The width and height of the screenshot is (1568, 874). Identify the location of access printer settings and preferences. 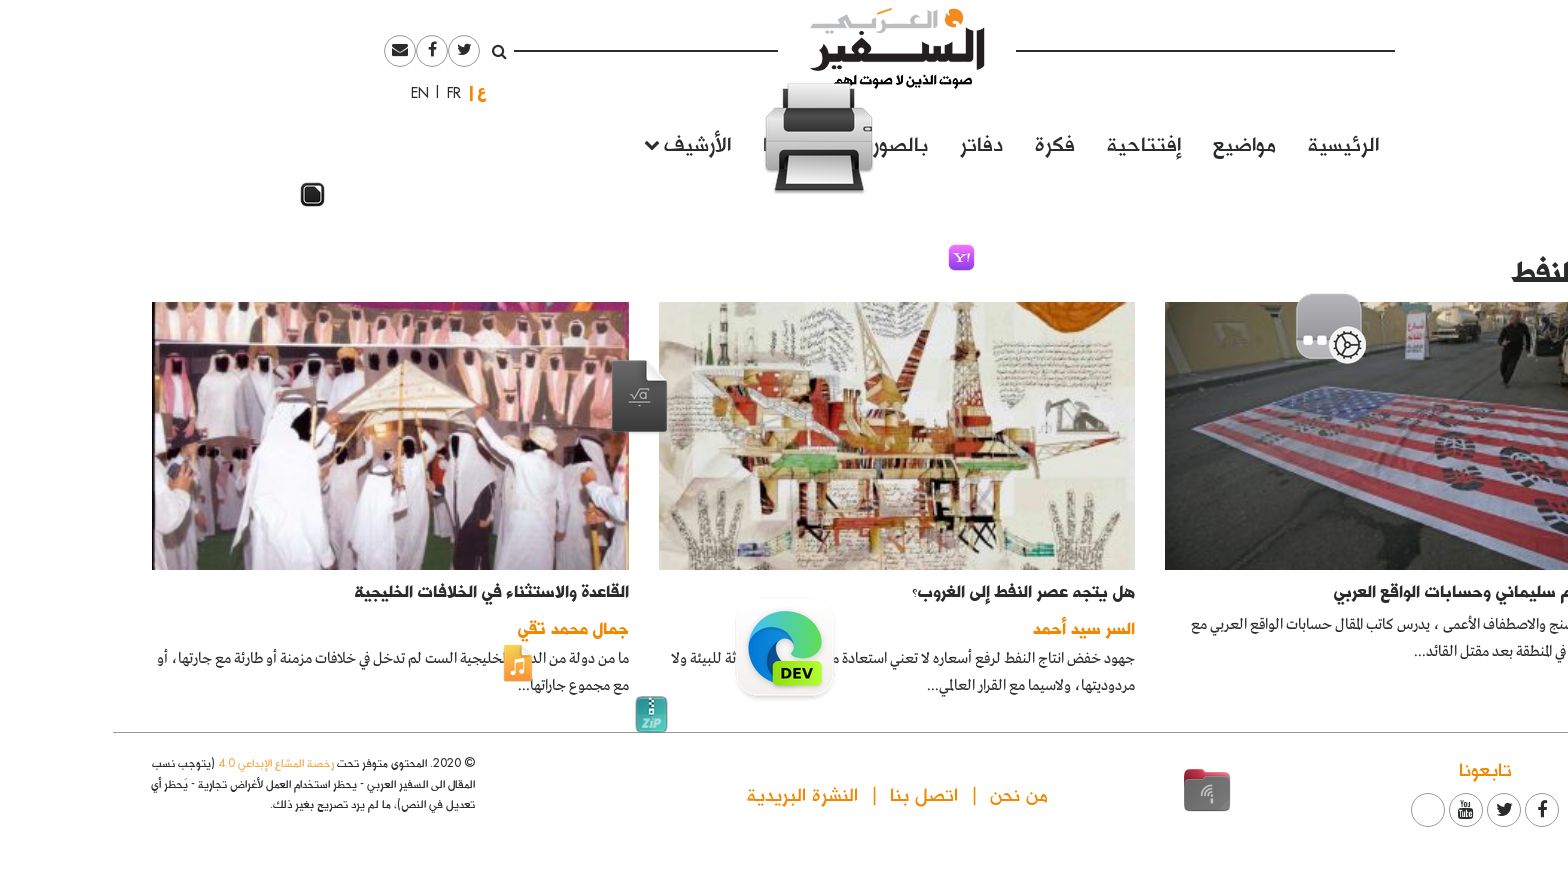
(819, 138).